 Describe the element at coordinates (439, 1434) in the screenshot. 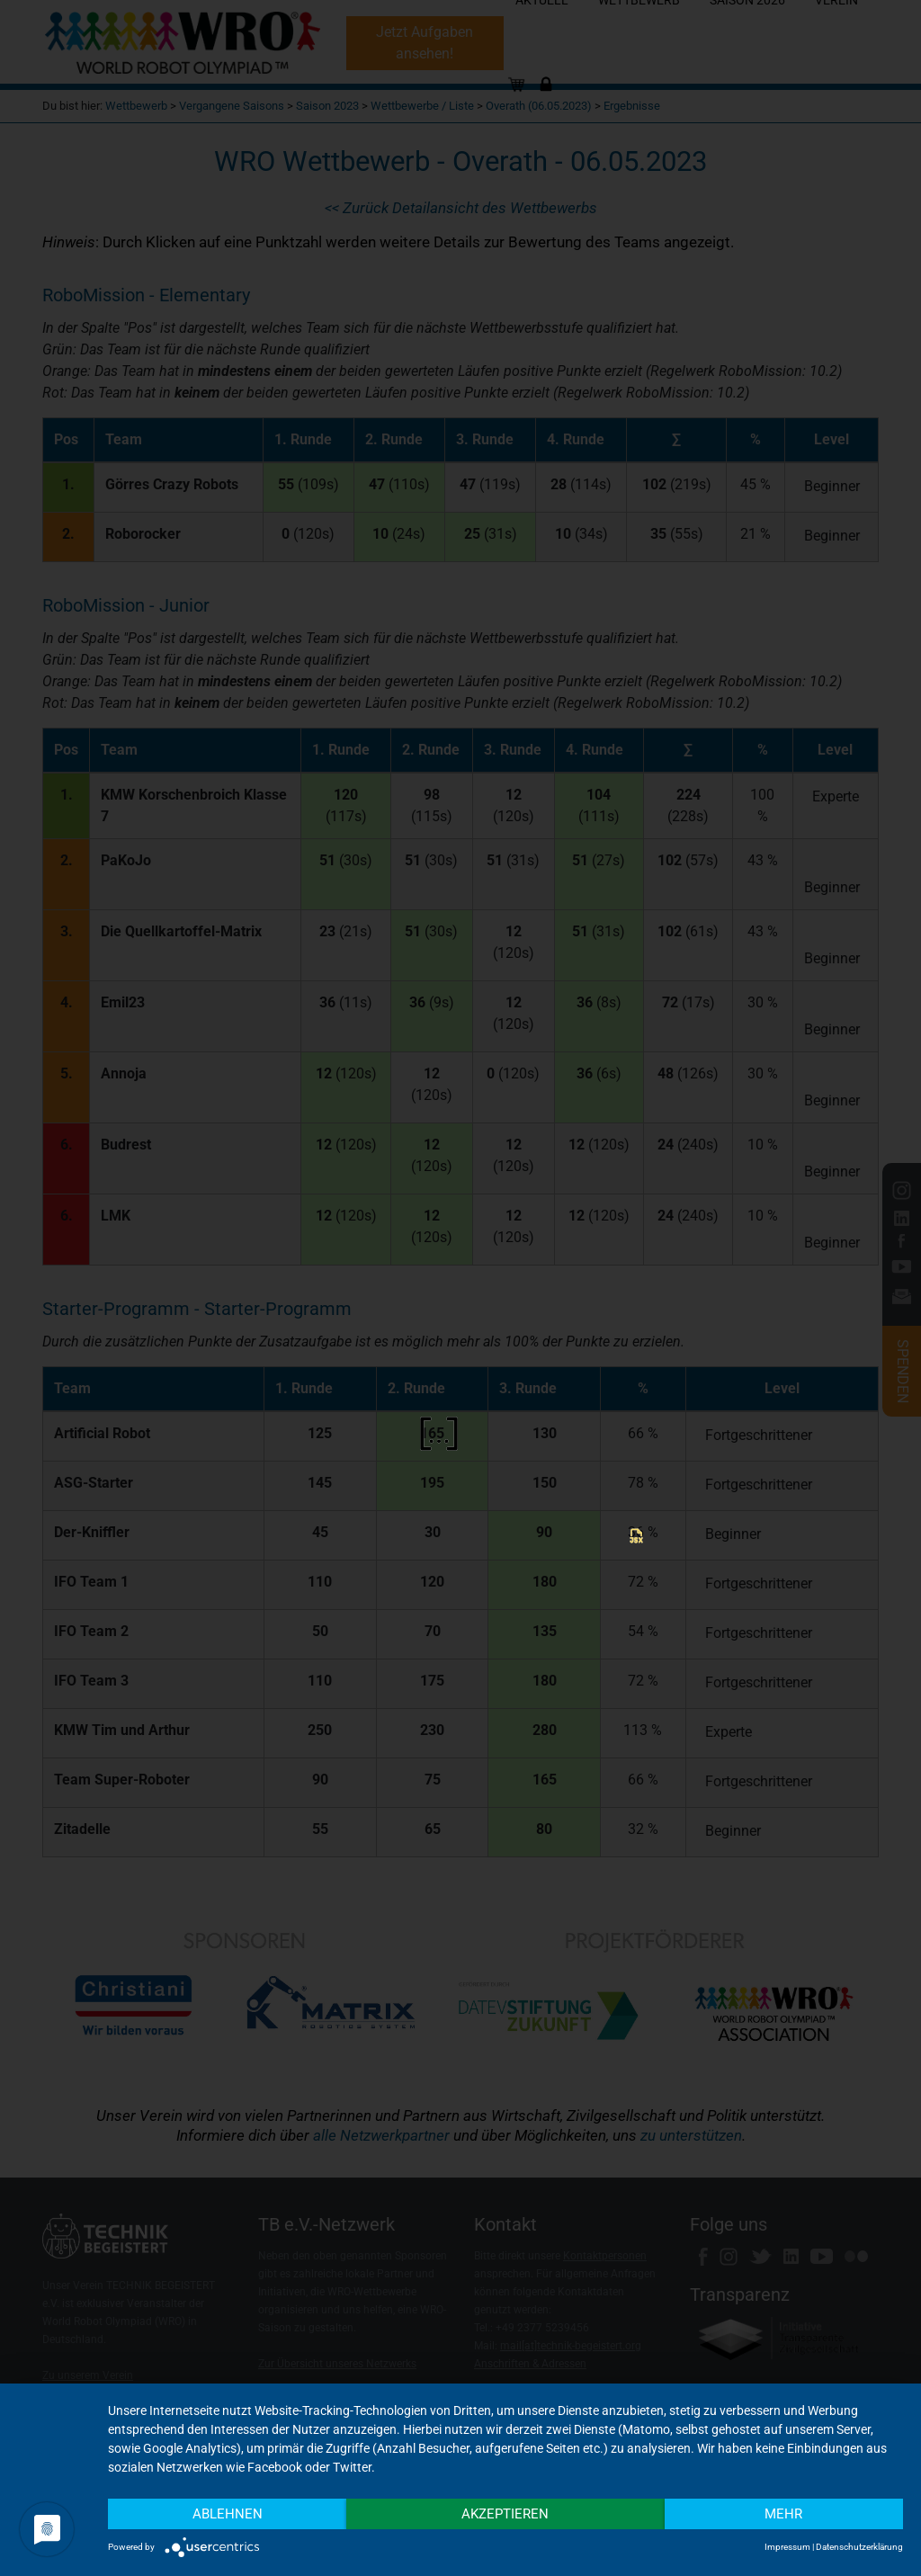

I see `contains or groups related content` at that location.